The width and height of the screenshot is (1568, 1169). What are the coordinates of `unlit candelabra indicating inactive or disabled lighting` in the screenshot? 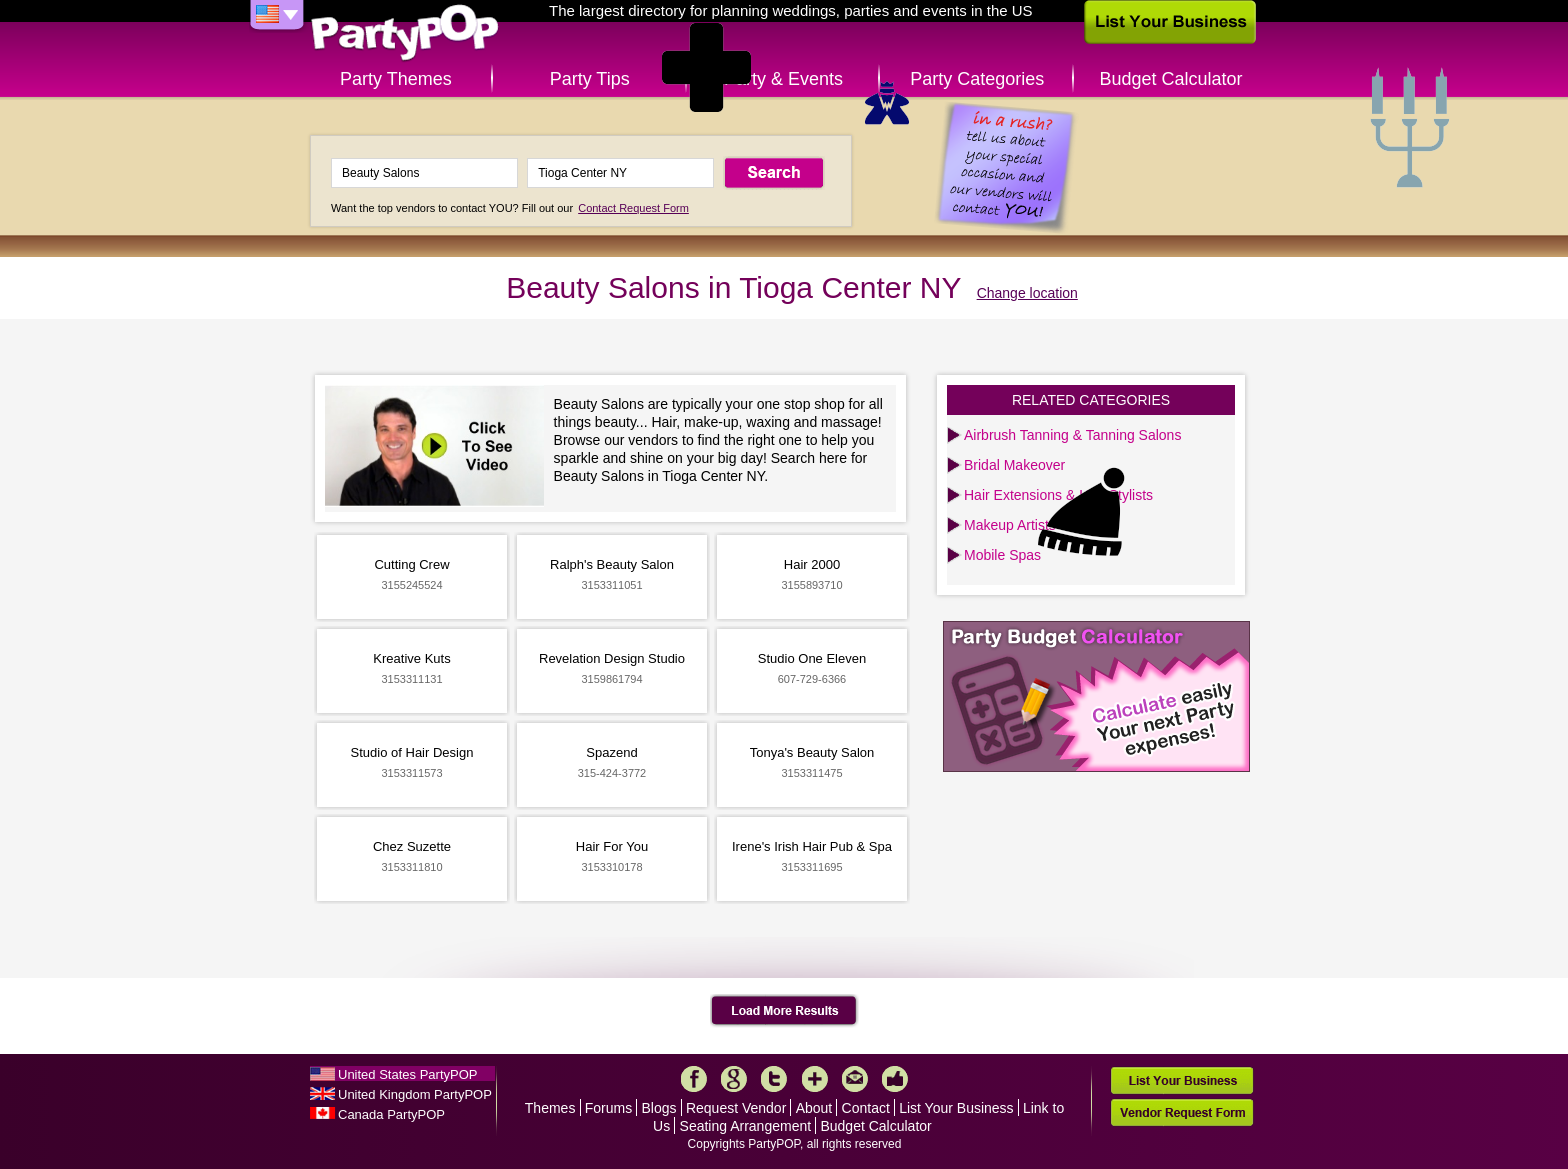 It's located at (1409, 127).